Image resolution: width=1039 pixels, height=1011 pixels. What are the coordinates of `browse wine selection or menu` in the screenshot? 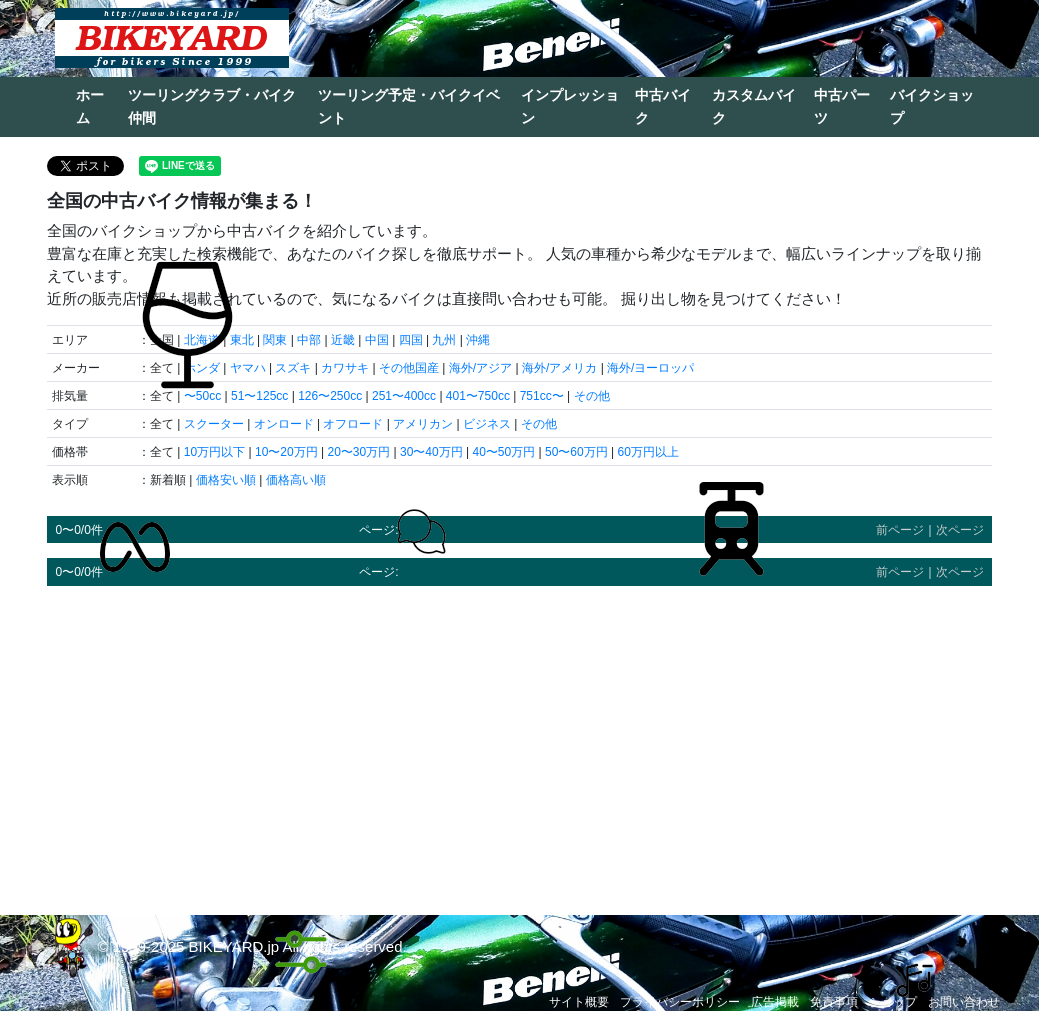 It's located at (187, 320).